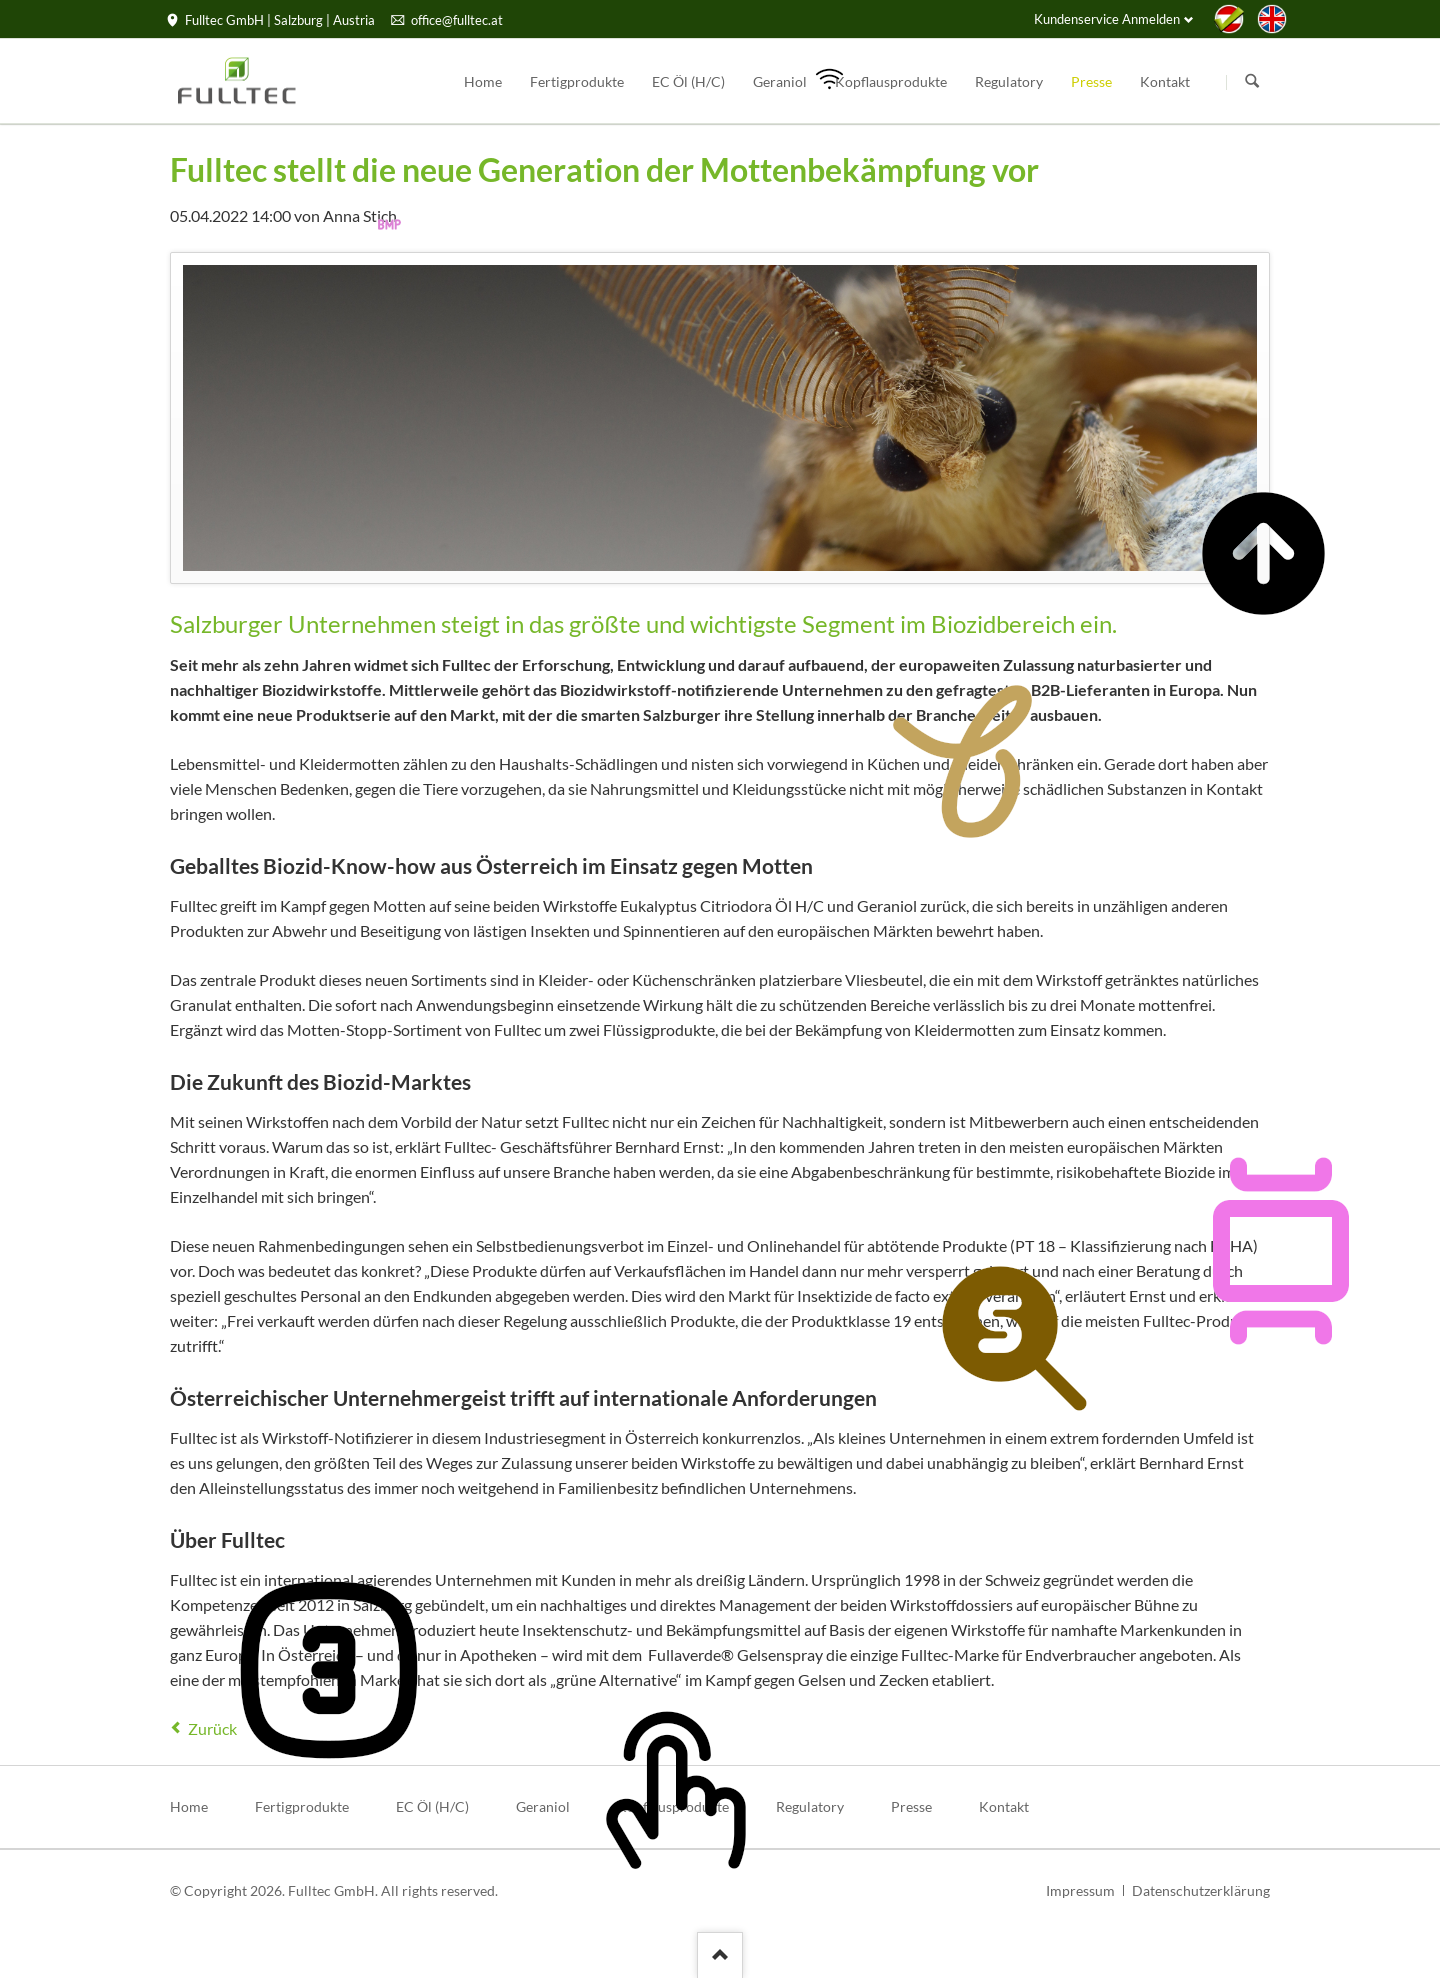 The height and width of the screenshot is (1978, 1440). Describe the element at coordinates (329, 1670) in the screenshot. I see `indicates step 3 in a multi-step process` at that location.